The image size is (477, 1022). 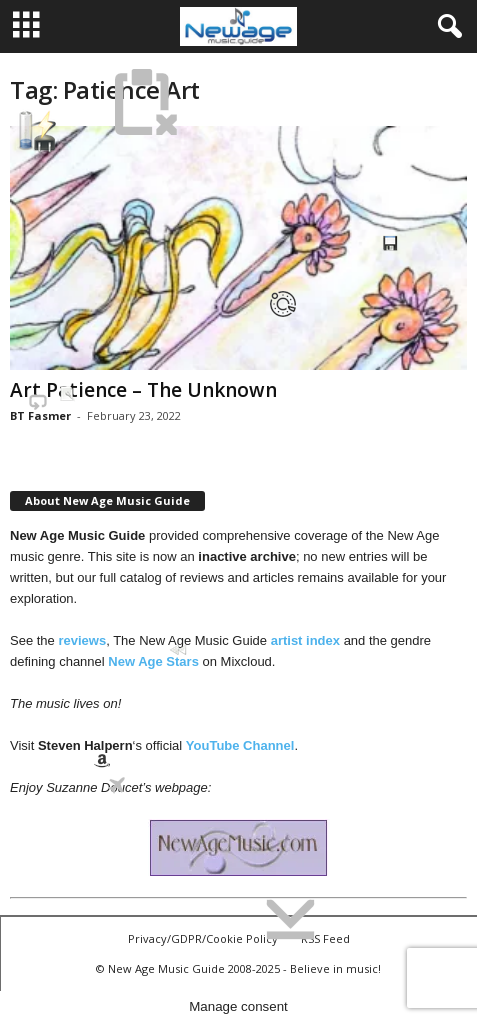 What do you see at coordinates (290, 919) in the screenshot?
I see `scroll to bottom of page or list` at bounding box center [290, 919].